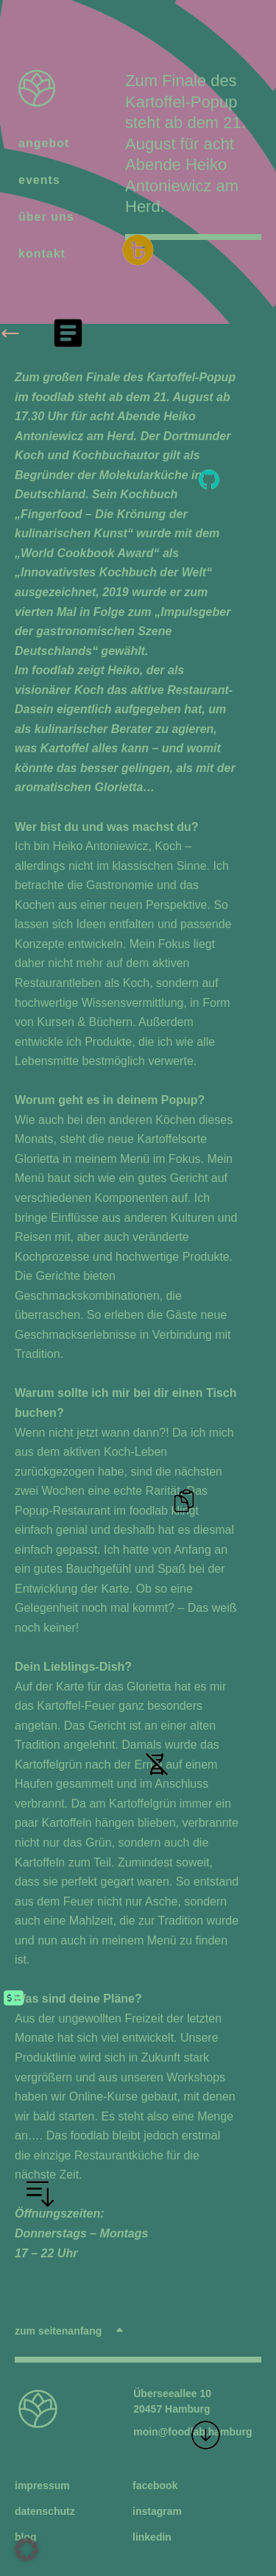  Describe the element at coordinates (138, 250) in the screenshot. I see `indicates bangladeshi taka currency` at that location.